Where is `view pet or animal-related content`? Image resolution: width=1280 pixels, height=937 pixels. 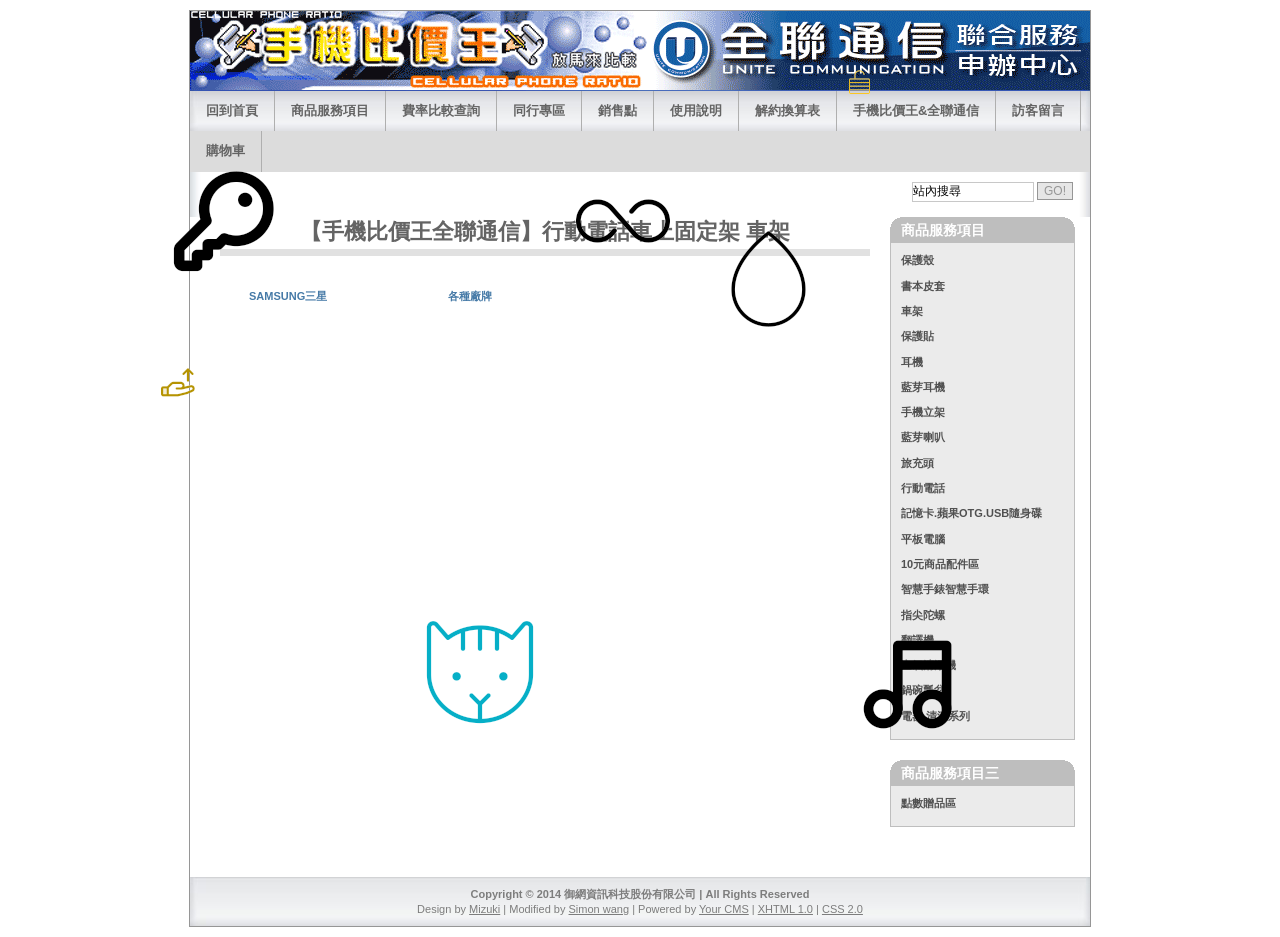 view pet or animal-related content is located at coordinates (480, 670).